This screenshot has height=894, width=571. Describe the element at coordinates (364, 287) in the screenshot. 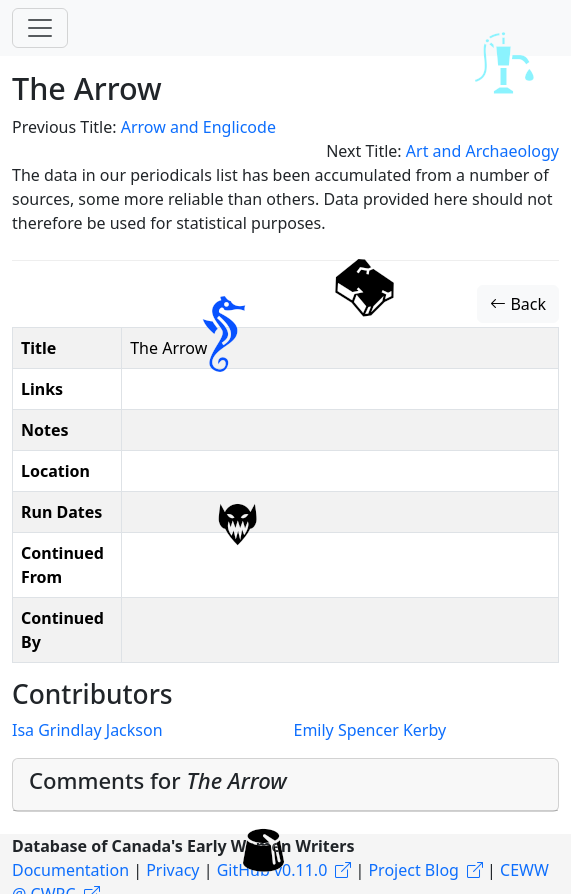

I see `view ancient artifacts or relics in inventory` at that location.